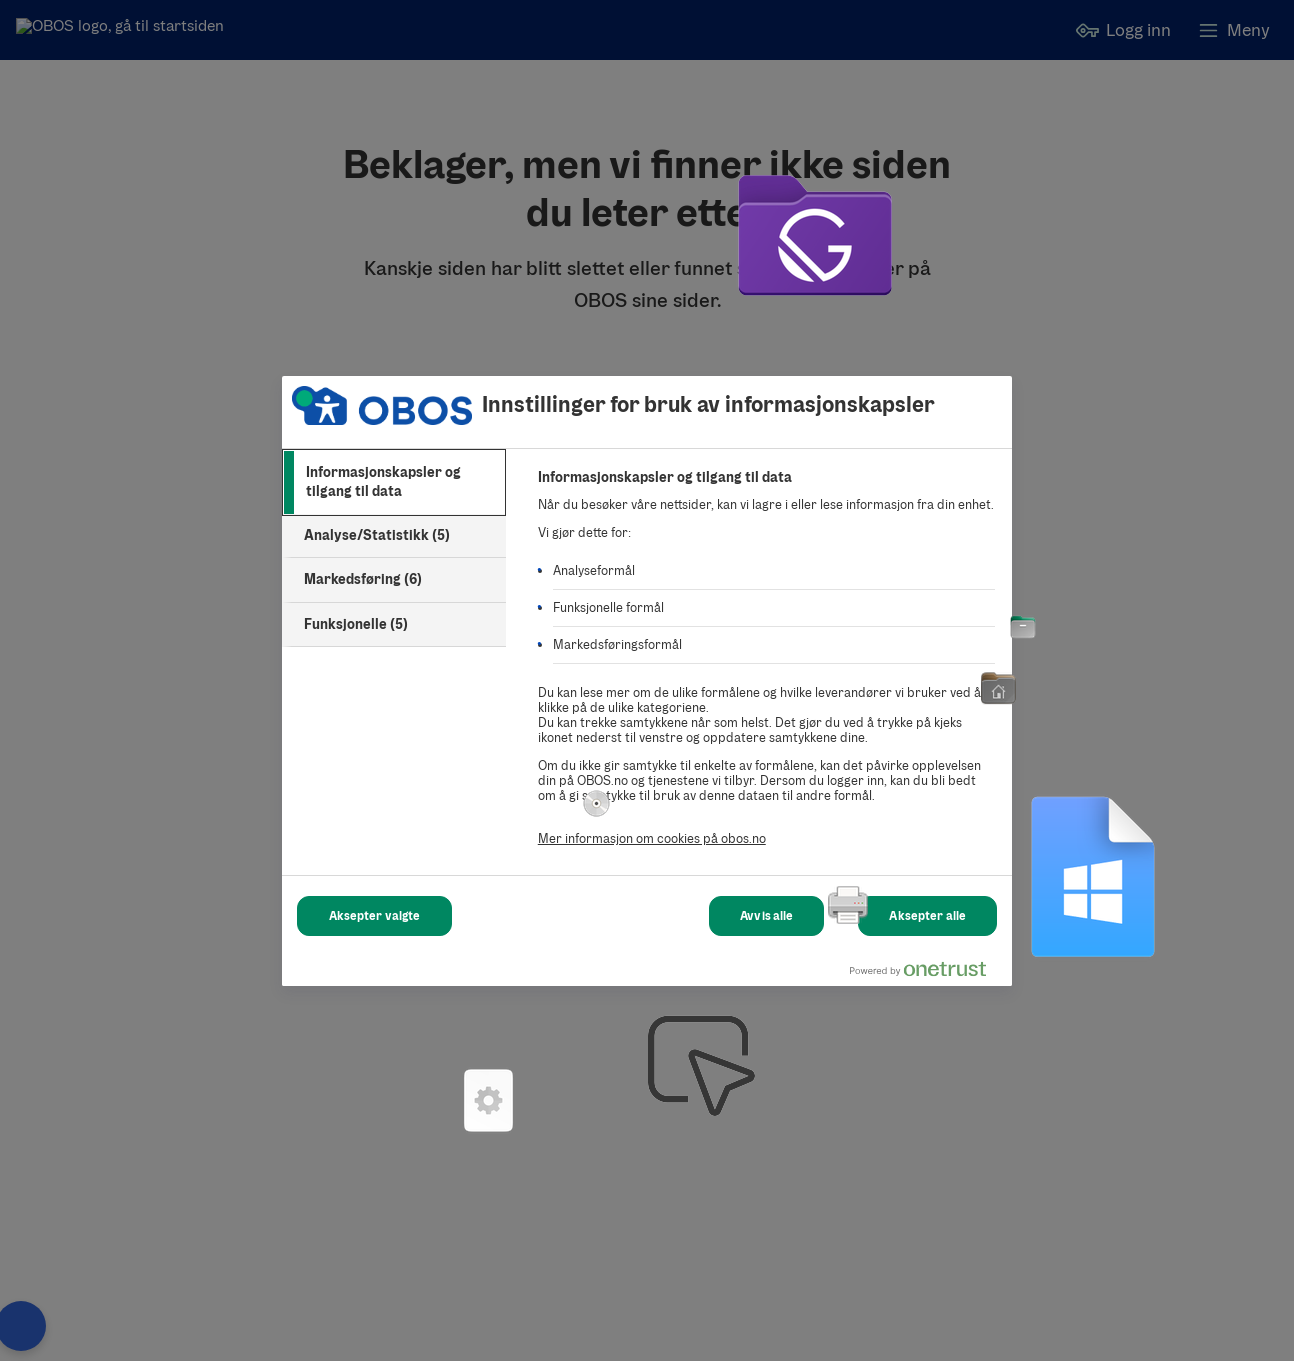 The image size is (1294, 1361). Describe the element at coordinates (701, 1062) in the screenshot. I see `access pointer and cursor accessibility settings` at that location.